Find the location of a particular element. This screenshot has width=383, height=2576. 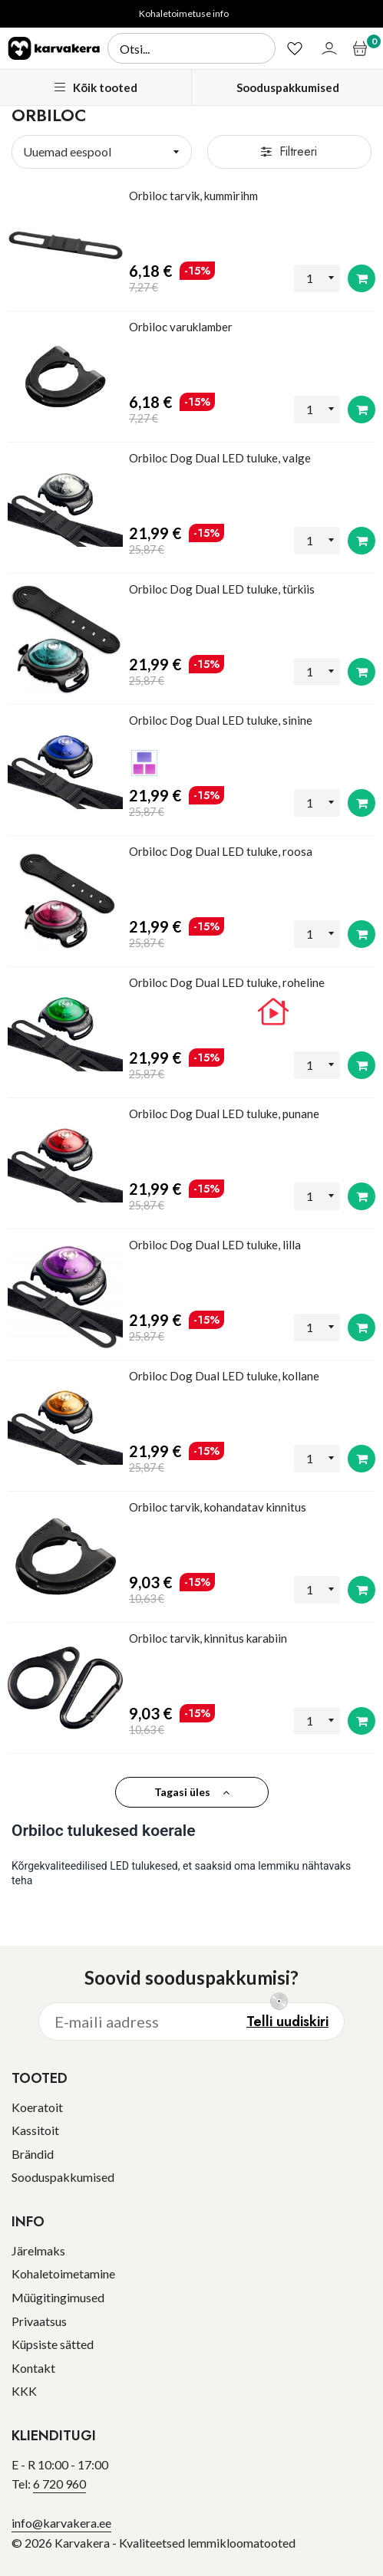

select all items in the current view is located at coordinates (144, 763).